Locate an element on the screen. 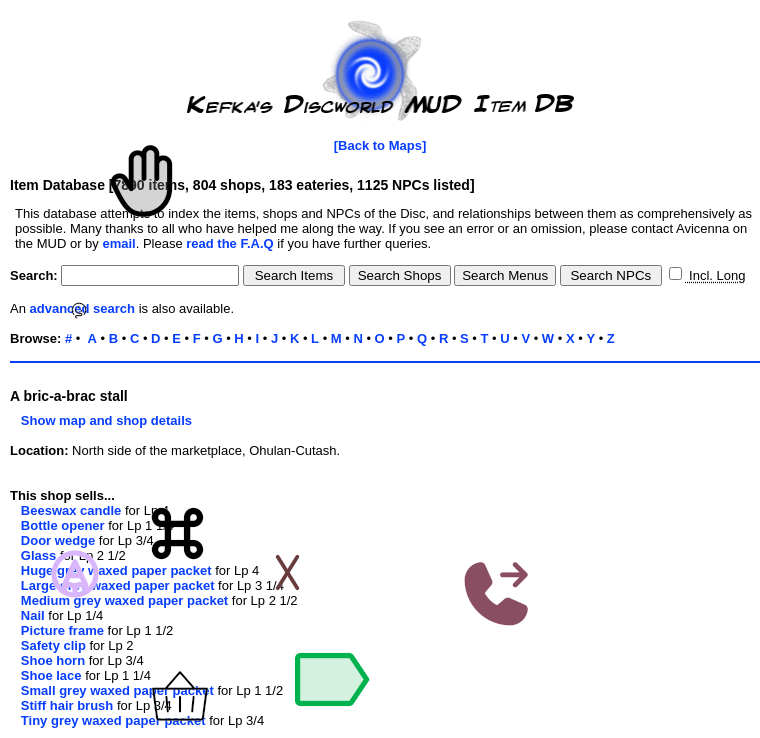 The image size is (760, 738). transfer an active call to another person is located at coordinates (497, 592).